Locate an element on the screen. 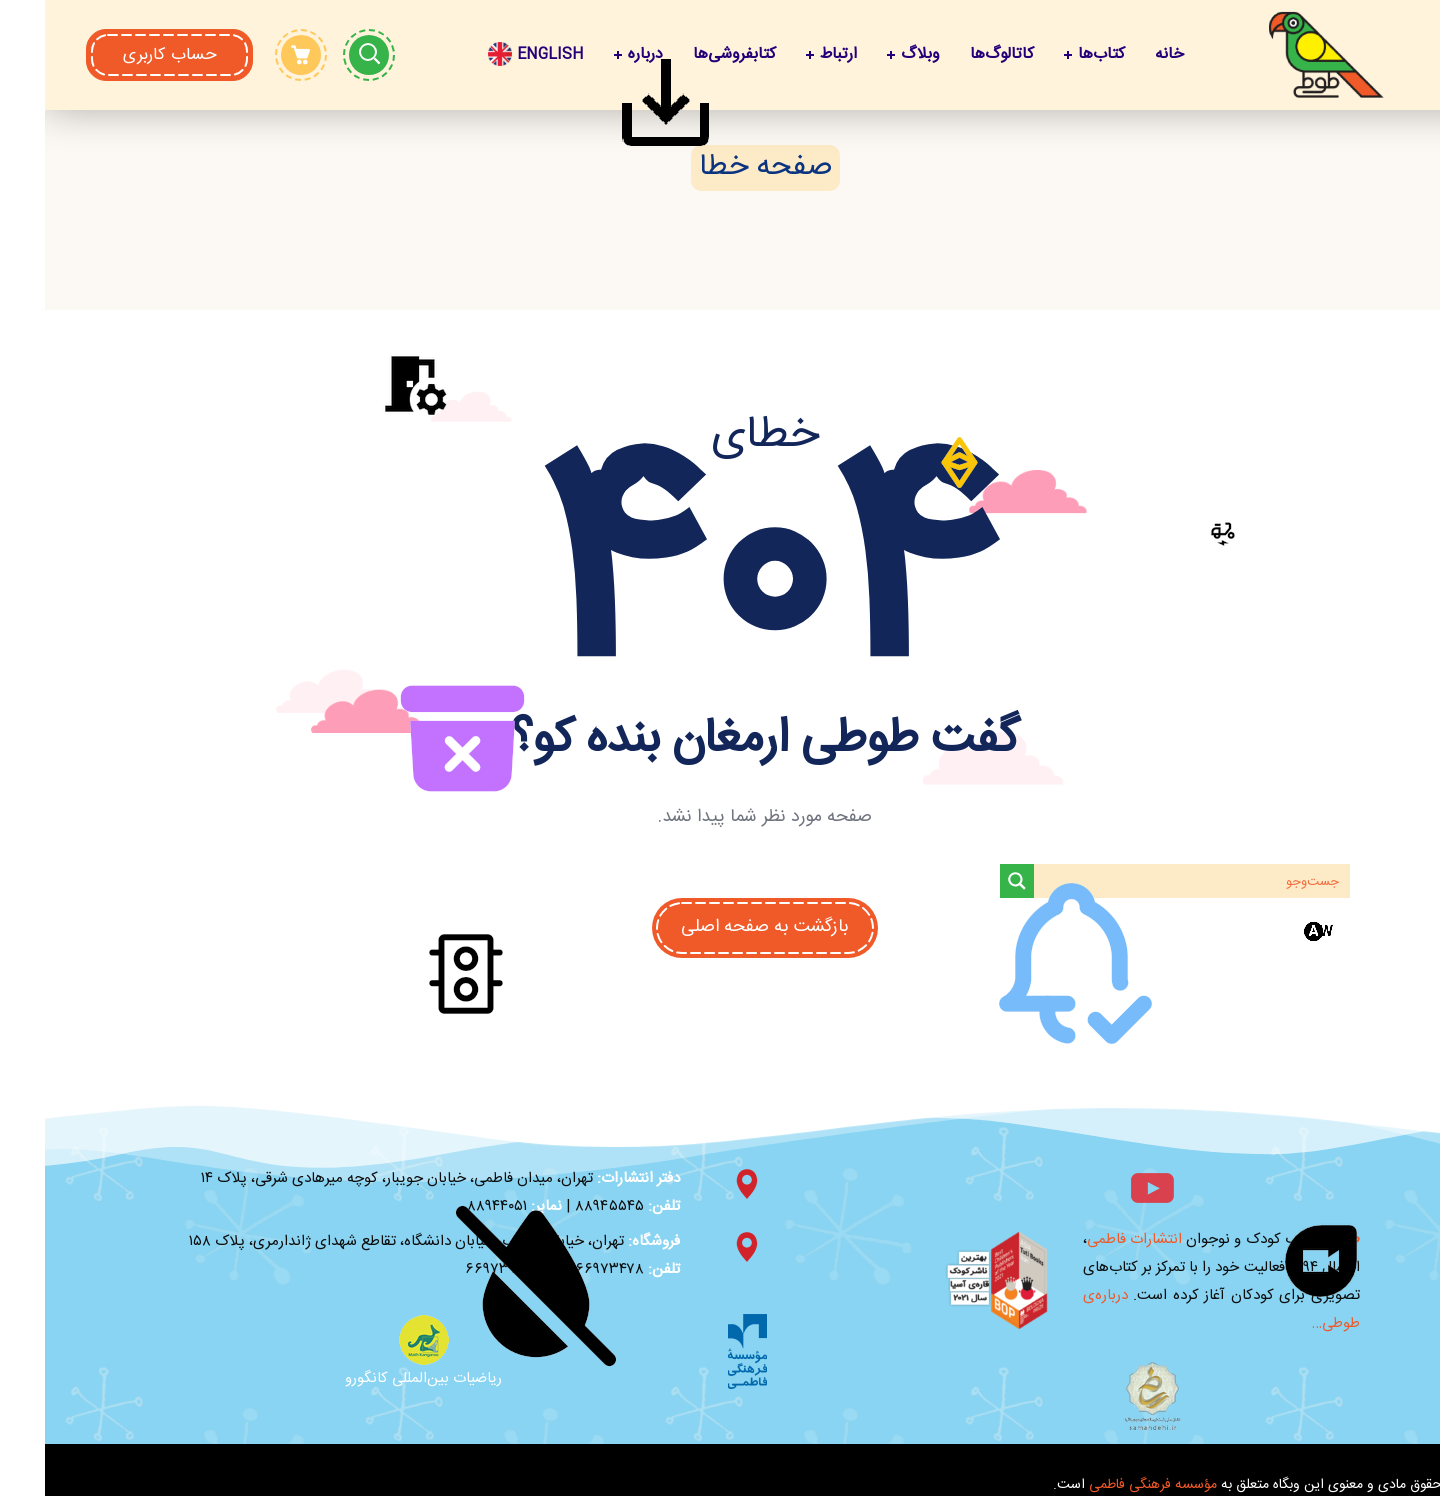 This screenshot has height=1496, width=1440. open google duo video calling app is located at coordinates (1321, 1261).